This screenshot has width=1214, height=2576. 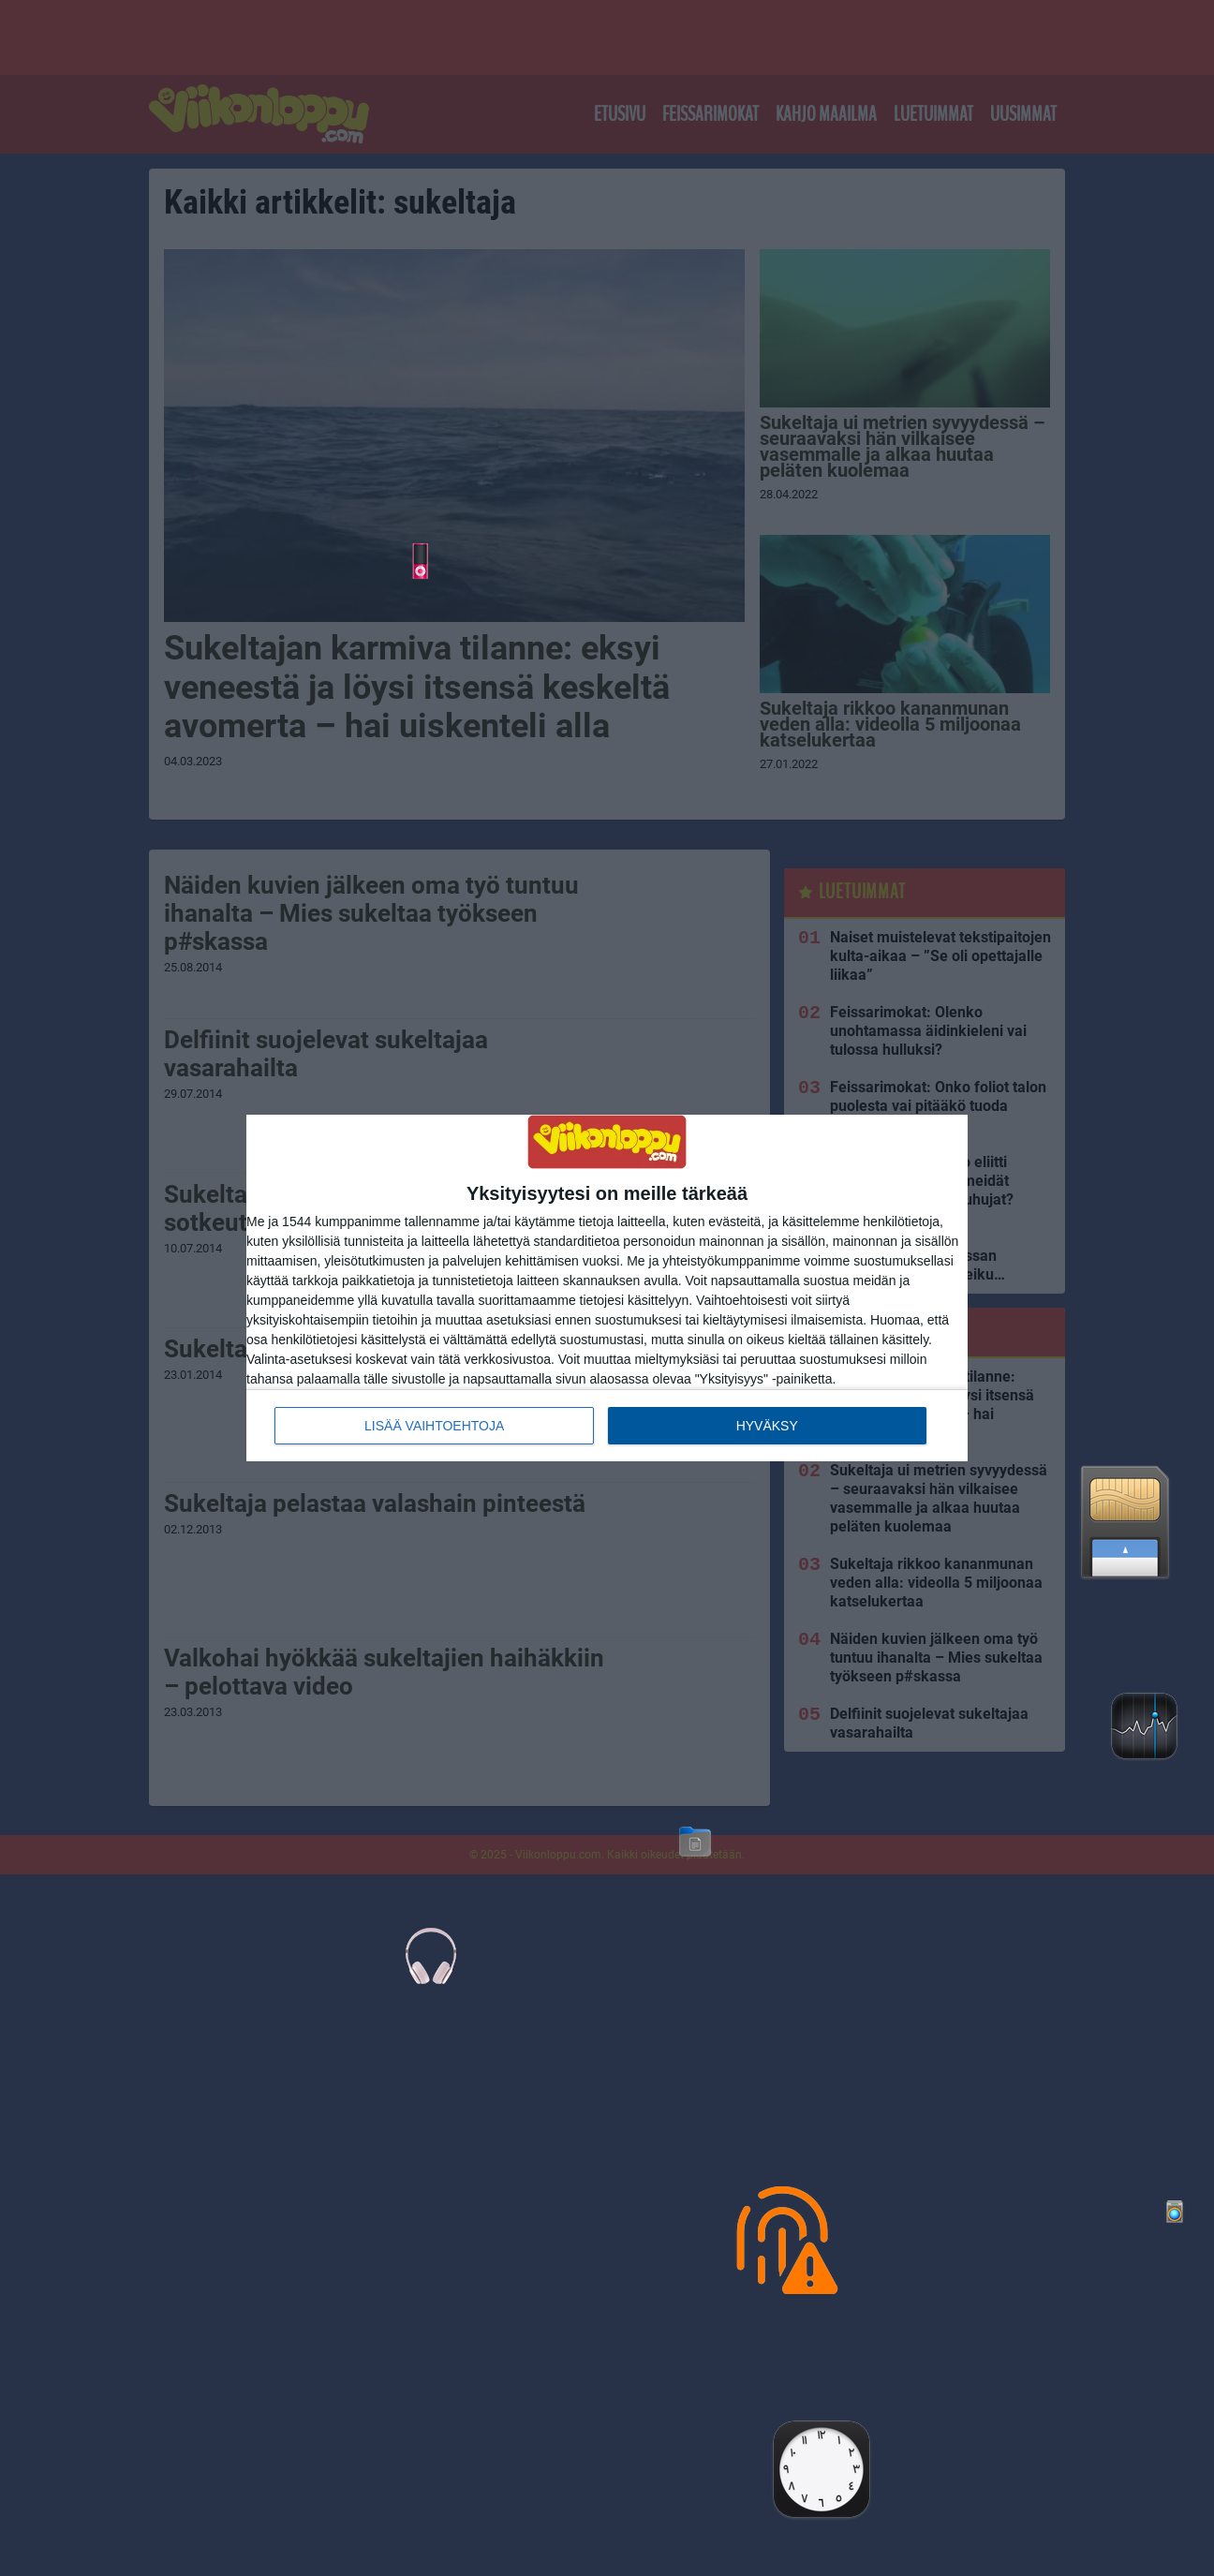 I want to click on smartmedia memory card storage device, so click(x=1125, y=1523).